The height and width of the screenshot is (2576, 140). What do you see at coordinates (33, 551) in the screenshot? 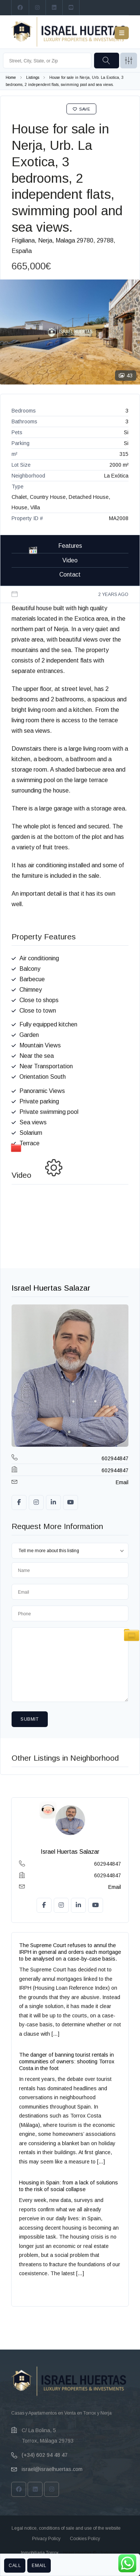
I see `open folder containing media player classic files` at bounding box center [33, 551].